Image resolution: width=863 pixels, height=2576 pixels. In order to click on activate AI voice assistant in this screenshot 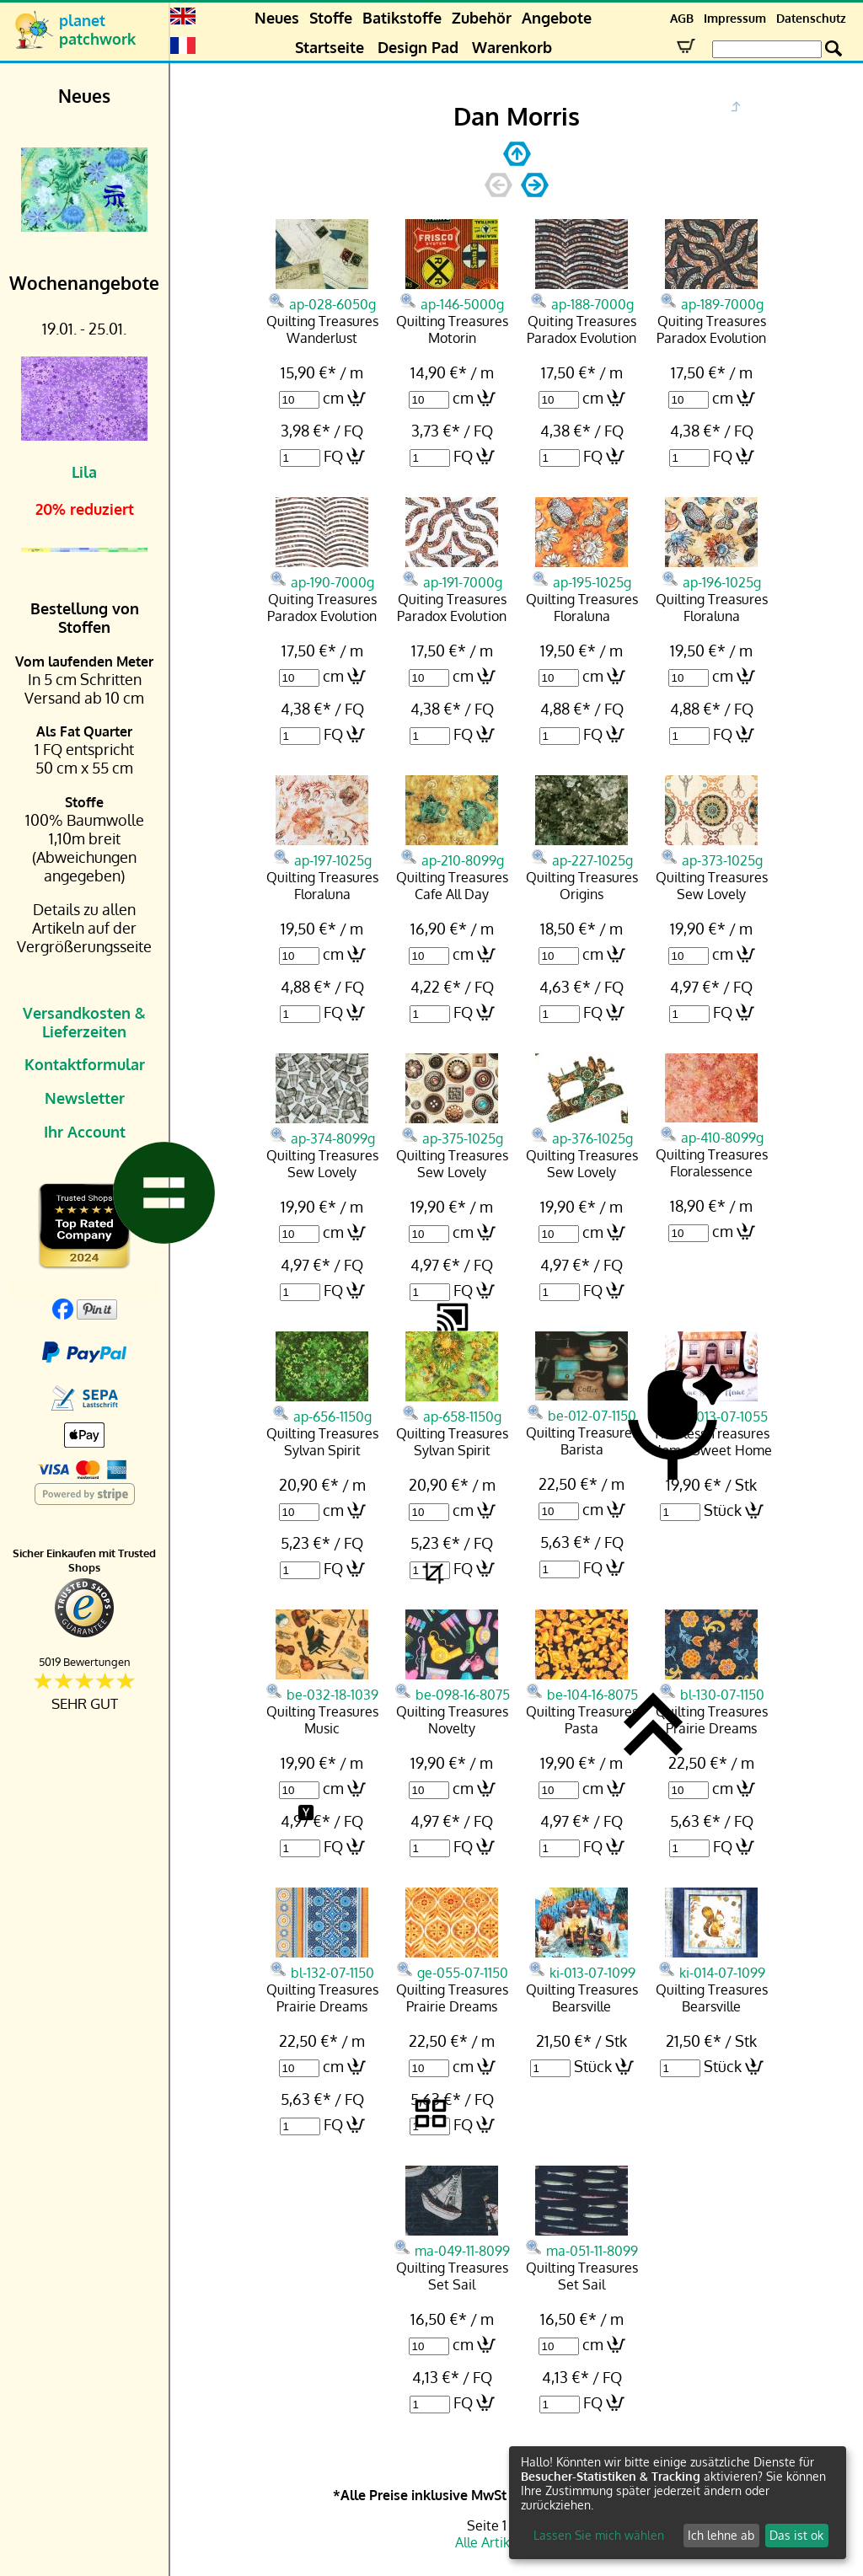, I will do `click(673, 1425)`.